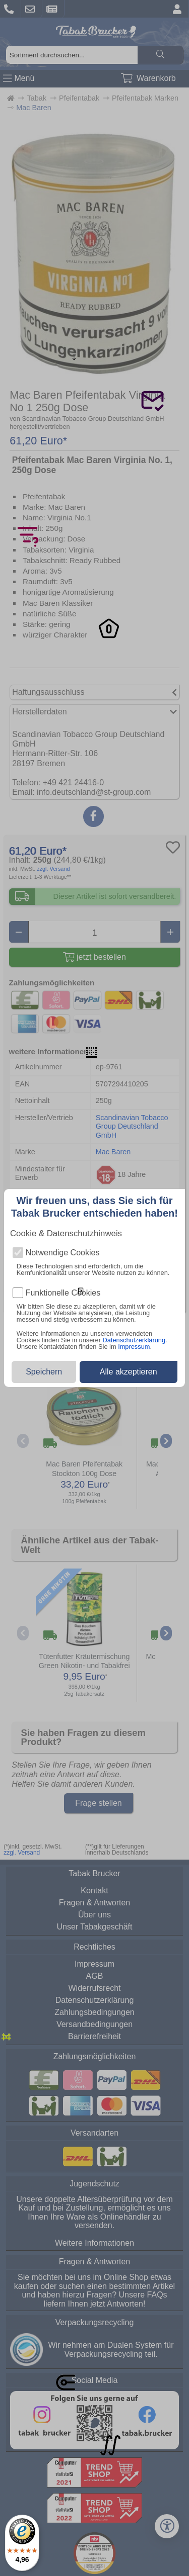 The height and width of the screenshot is (2576, 189). Describe the element at coordinates (152, 400) in the screenshot. I see `email sent successfully` at that location.